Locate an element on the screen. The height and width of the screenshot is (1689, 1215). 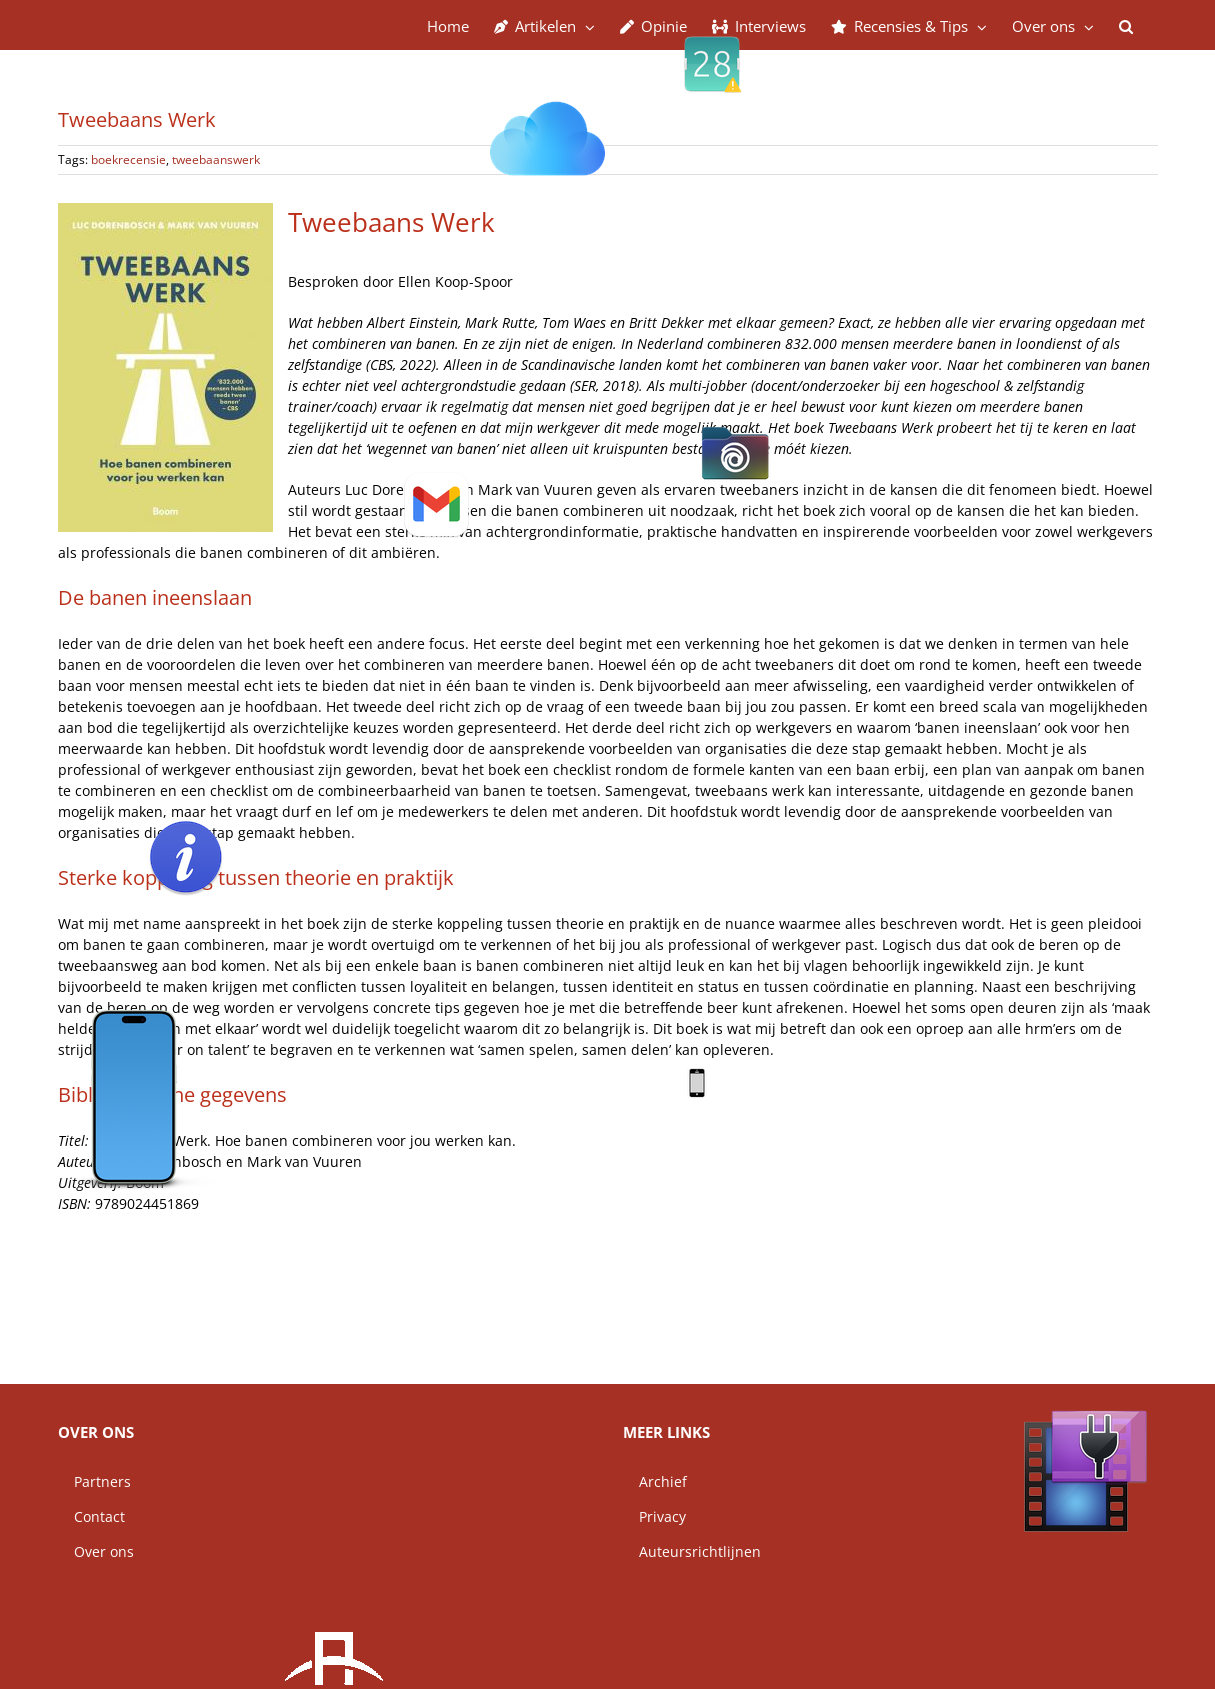
open ubisoft connect game files folder is located at coordinates (735, 455).